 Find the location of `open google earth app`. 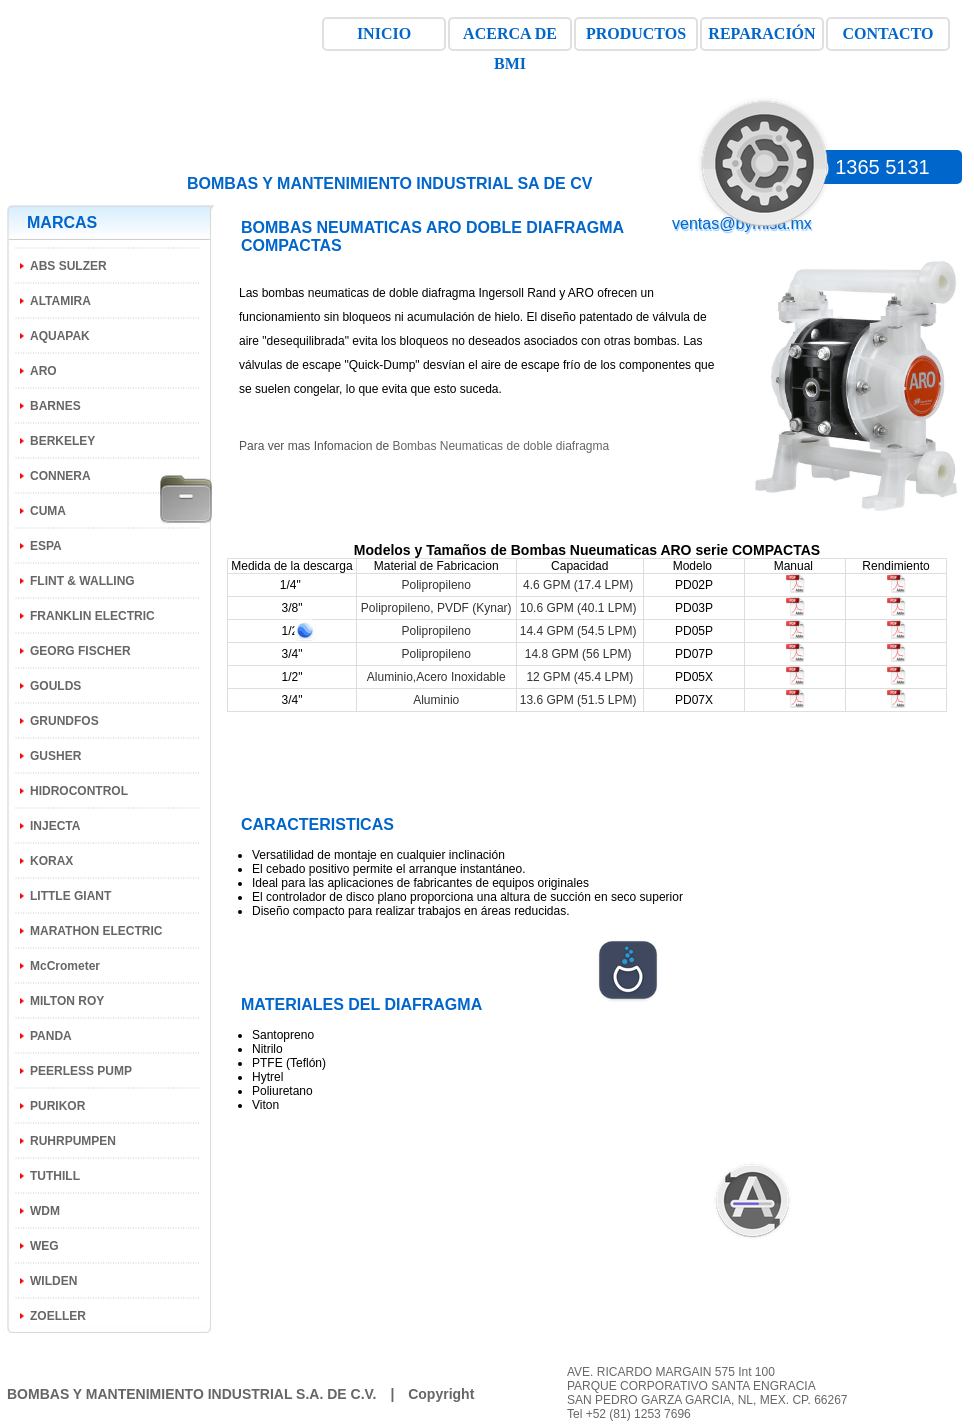

open google earth app is located at coordinates (305, 630).